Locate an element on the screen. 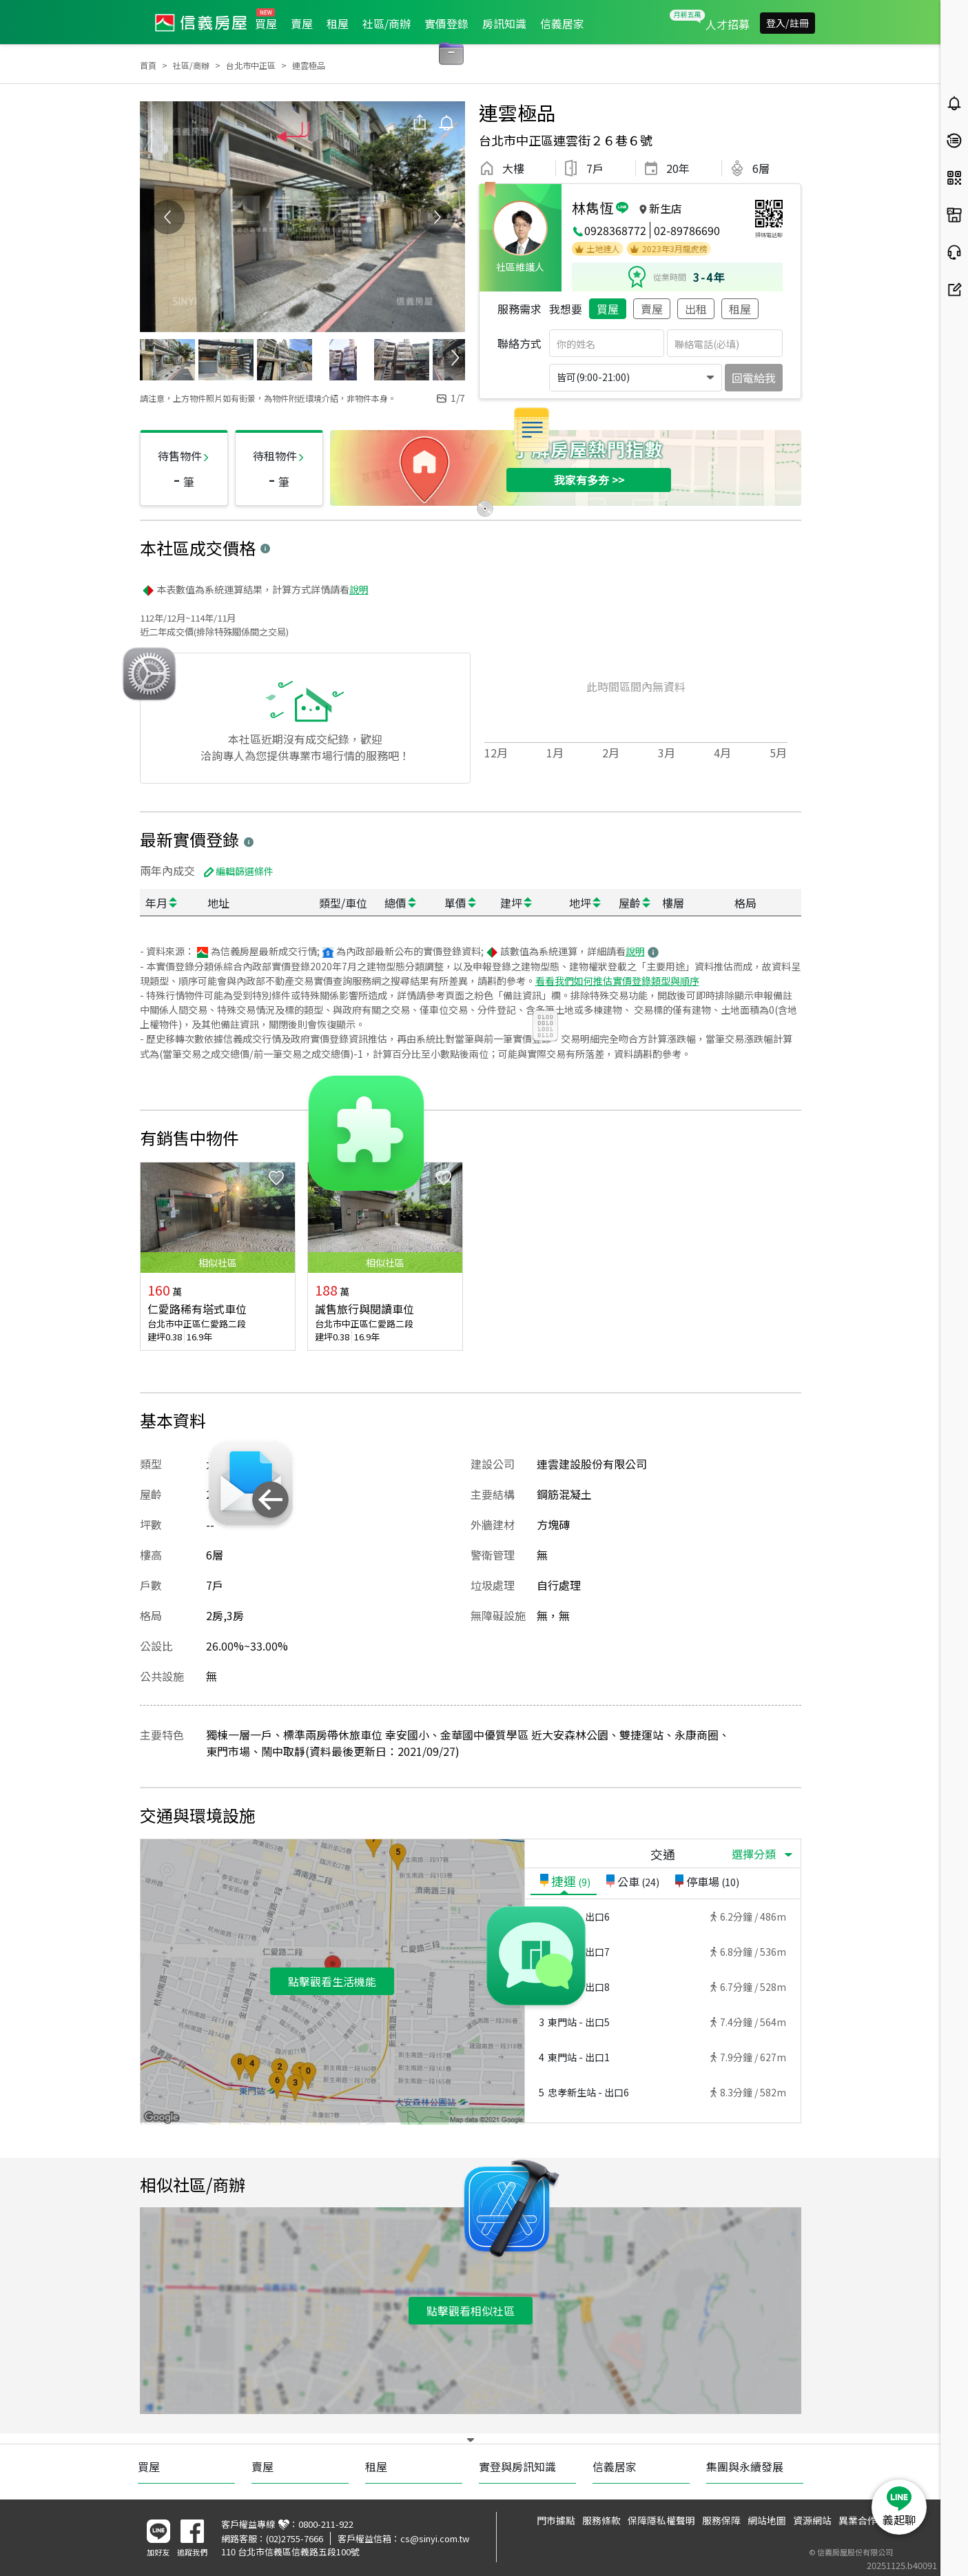  open Xcode development environment is located at coordinates (506, 2209).